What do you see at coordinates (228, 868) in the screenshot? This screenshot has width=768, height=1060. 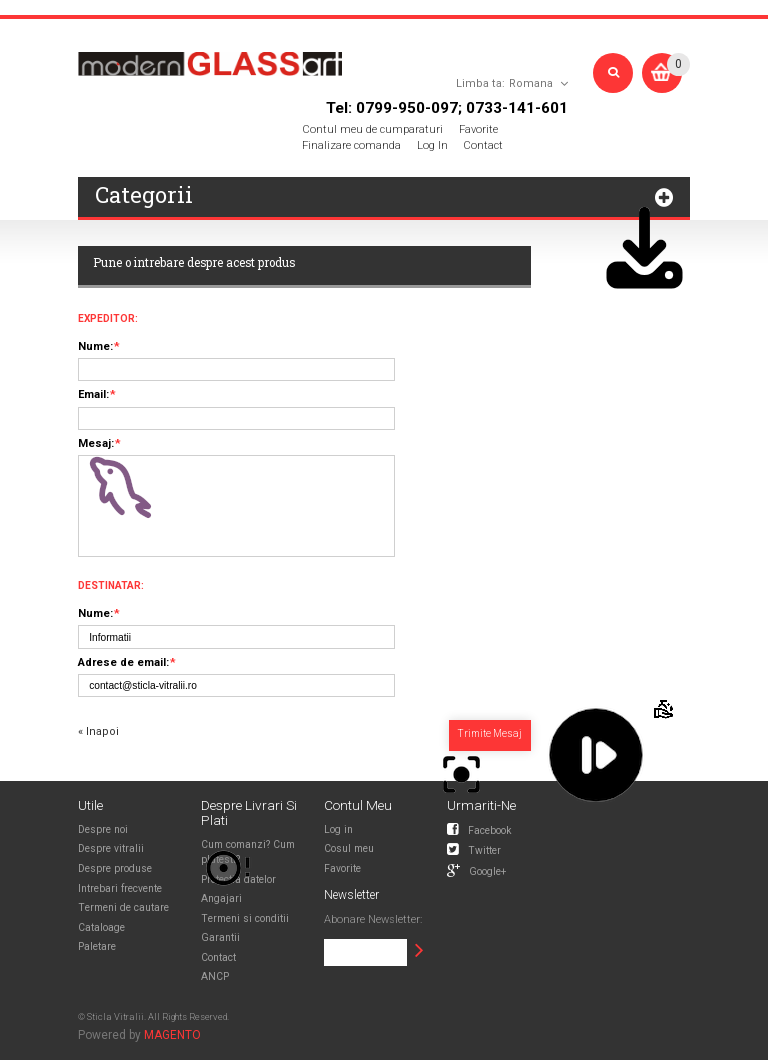 I see `indicates storage disc is full` at bounding box center [228, 868].